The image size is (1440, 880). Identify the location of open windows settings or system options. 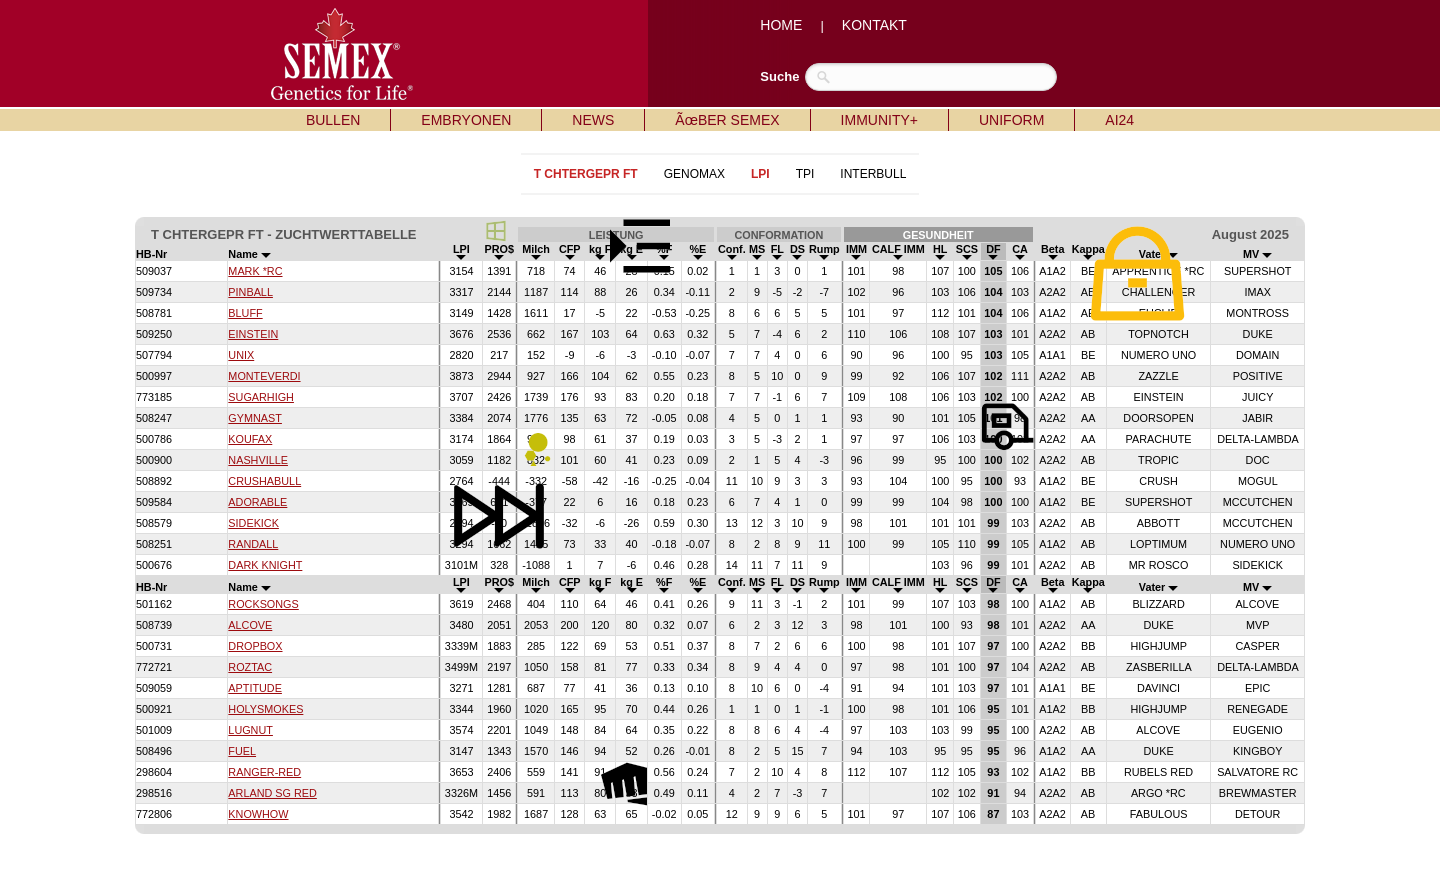
(496, 231).